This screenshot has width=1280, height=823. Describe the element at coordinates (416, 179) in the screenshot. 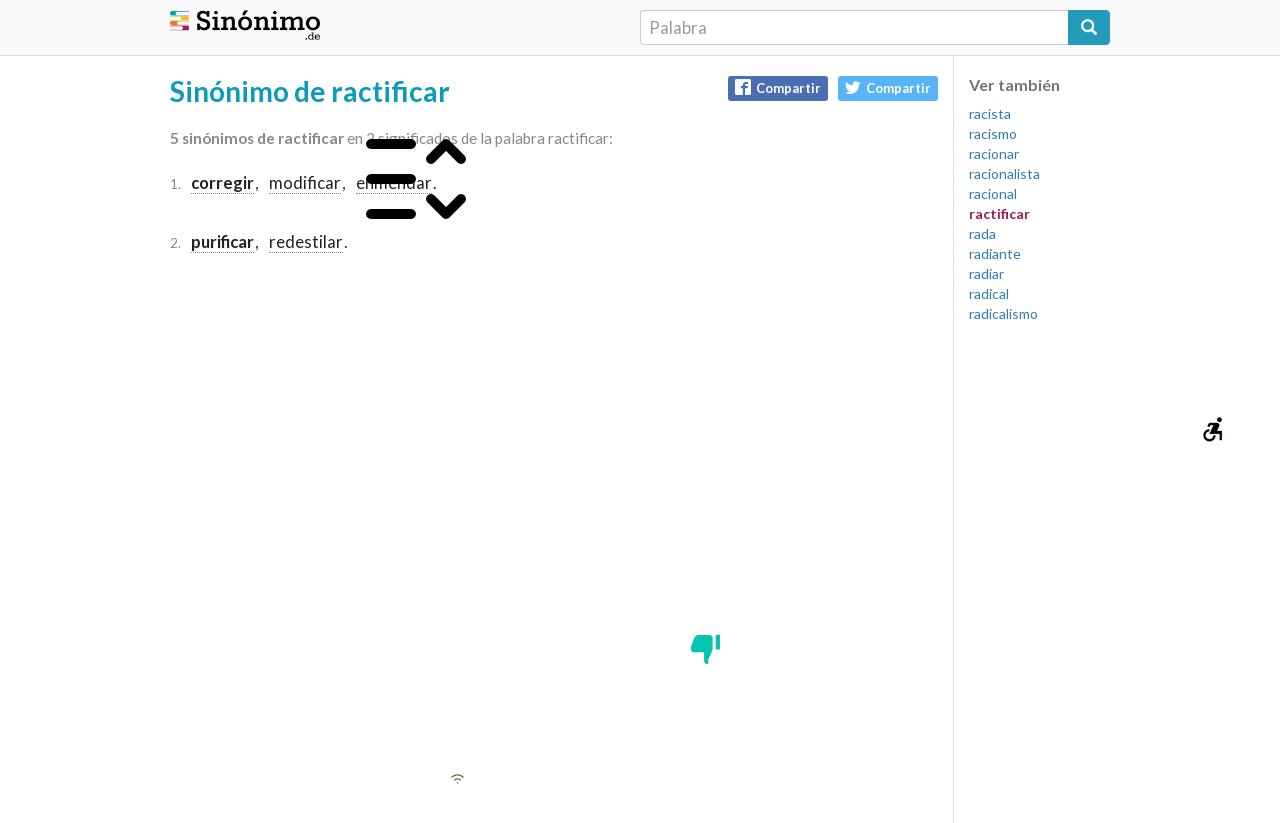

I see `sort list items ascending or descending` at that location.